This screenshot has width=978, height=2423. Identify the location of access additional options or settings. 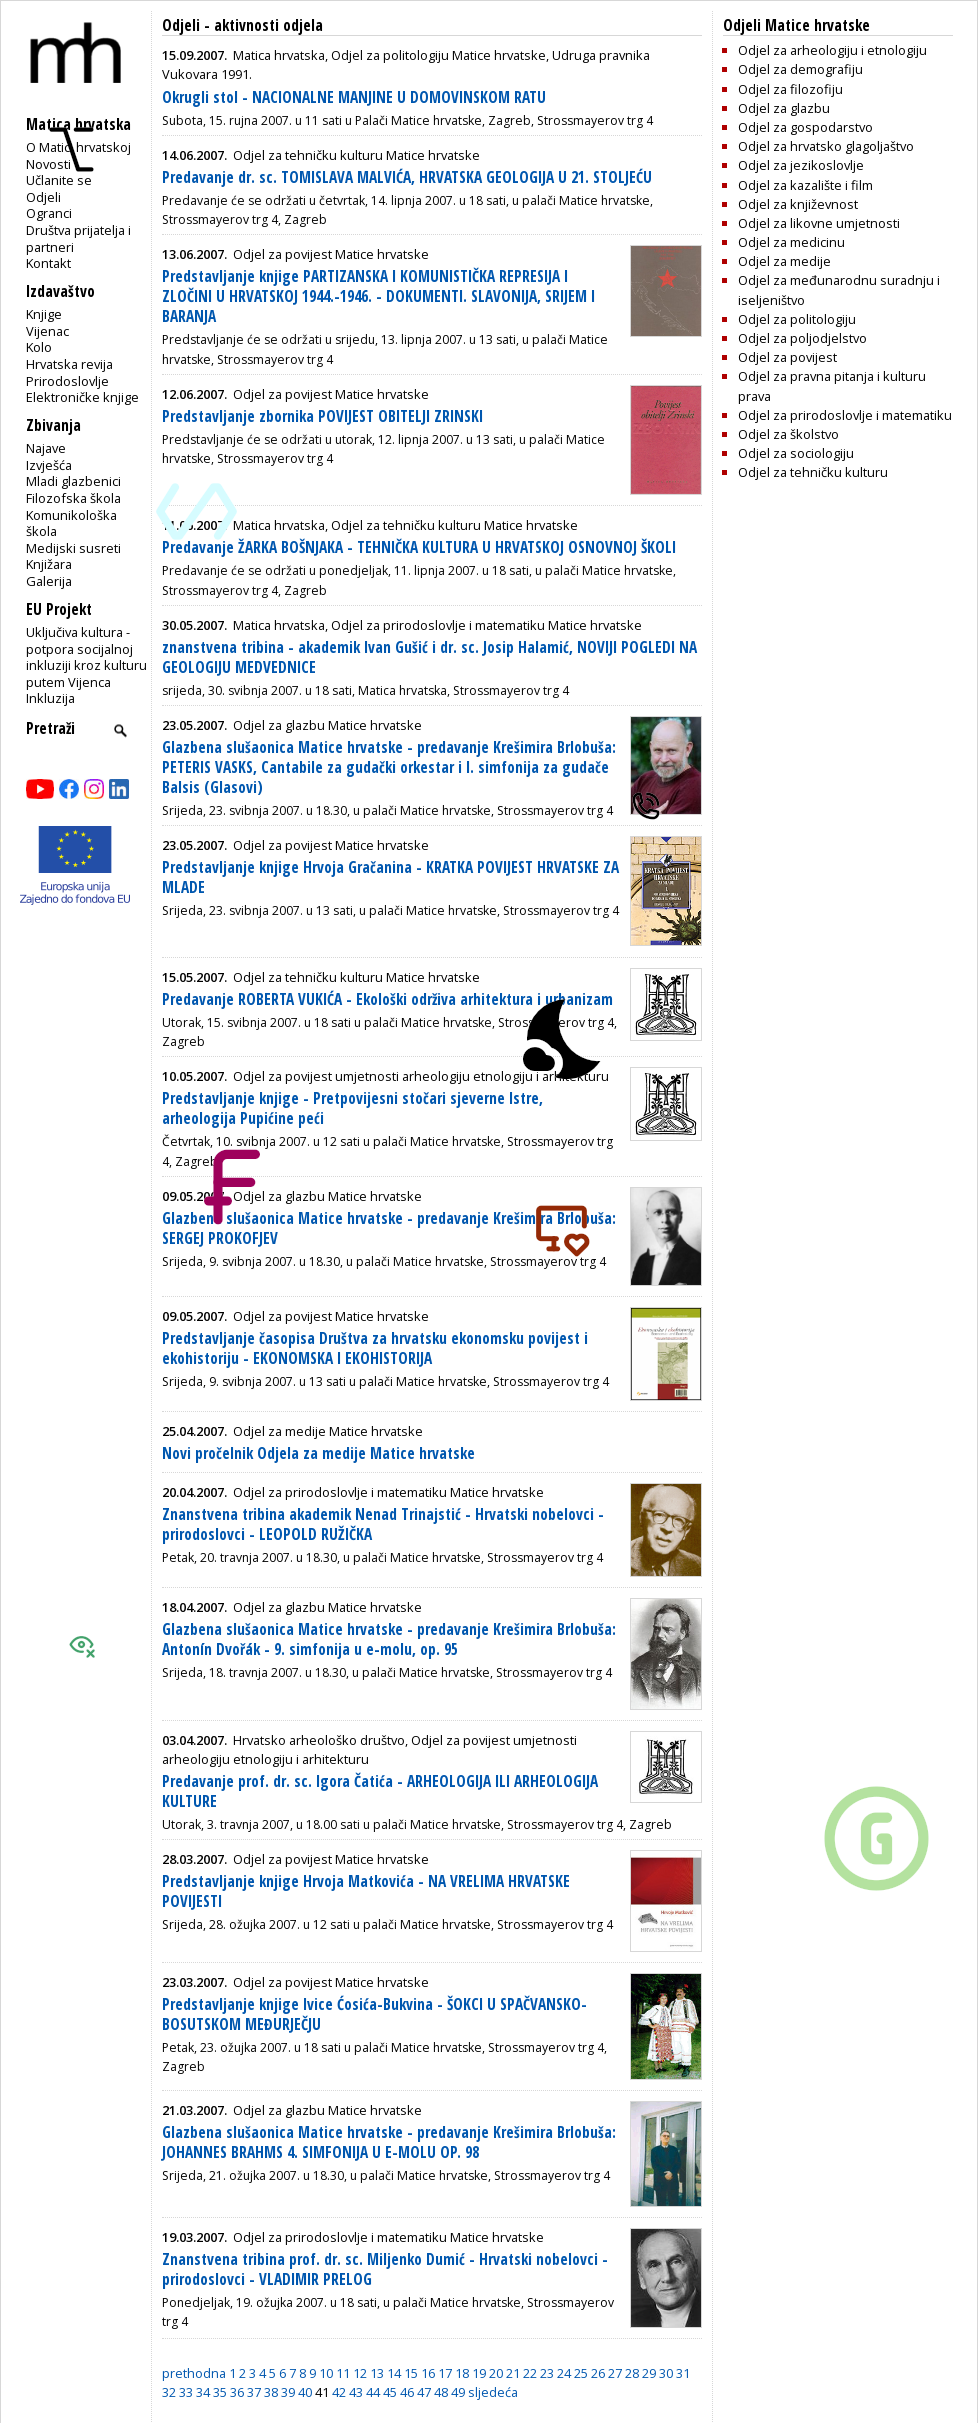
(71, 149).